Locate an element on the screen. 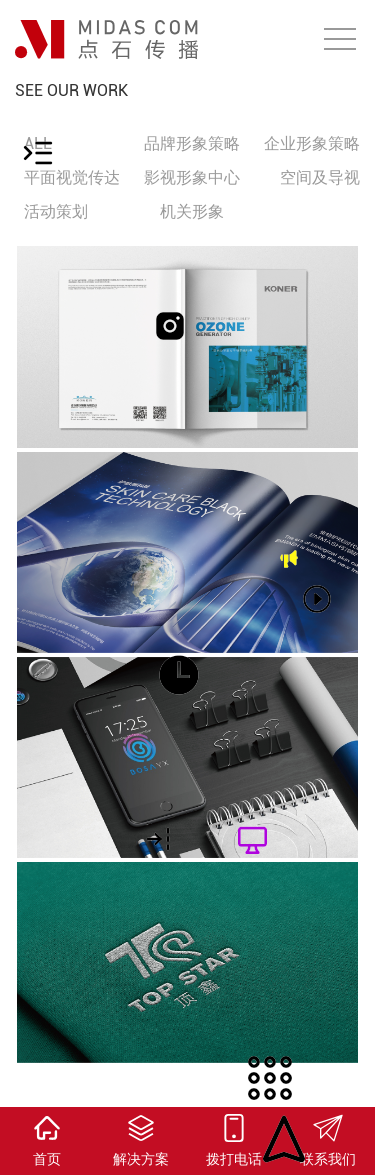 The height and width of the screenshot is (1175, 375). open the app drawer or menu is located at coordinates (270, 1078).